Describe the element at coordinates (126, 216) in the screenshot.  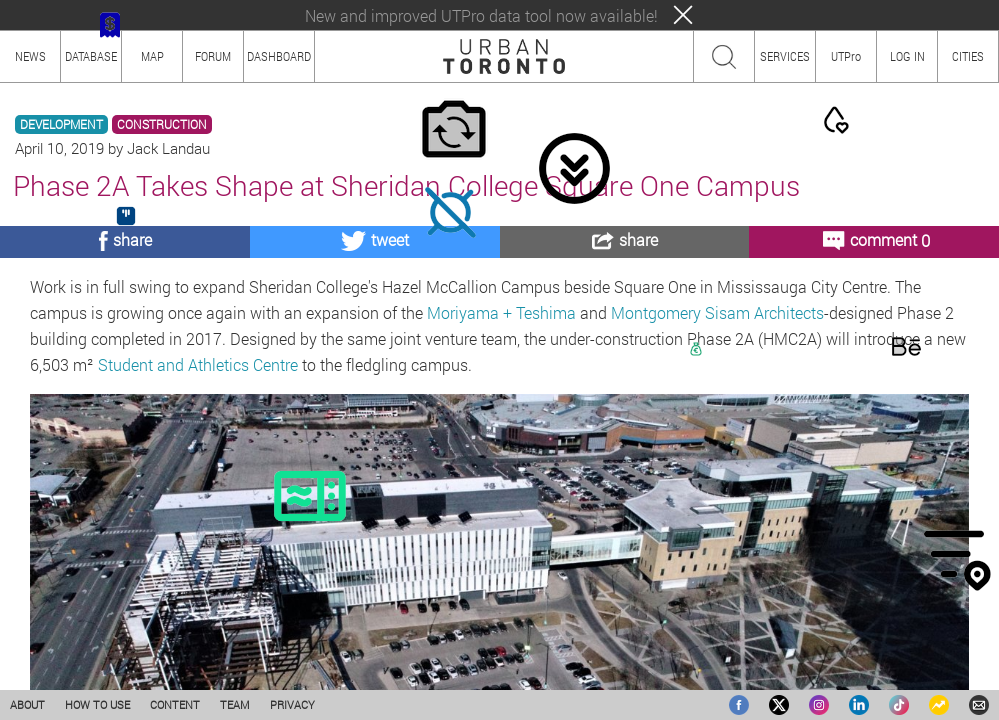
I see `align content to top center of container` at that location.